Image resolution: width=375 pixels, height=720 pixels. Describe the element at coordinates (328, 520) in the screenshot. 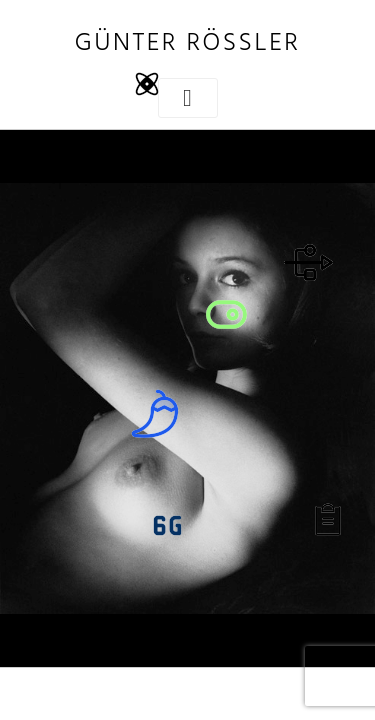

I see `view clipboard contents` at that location.